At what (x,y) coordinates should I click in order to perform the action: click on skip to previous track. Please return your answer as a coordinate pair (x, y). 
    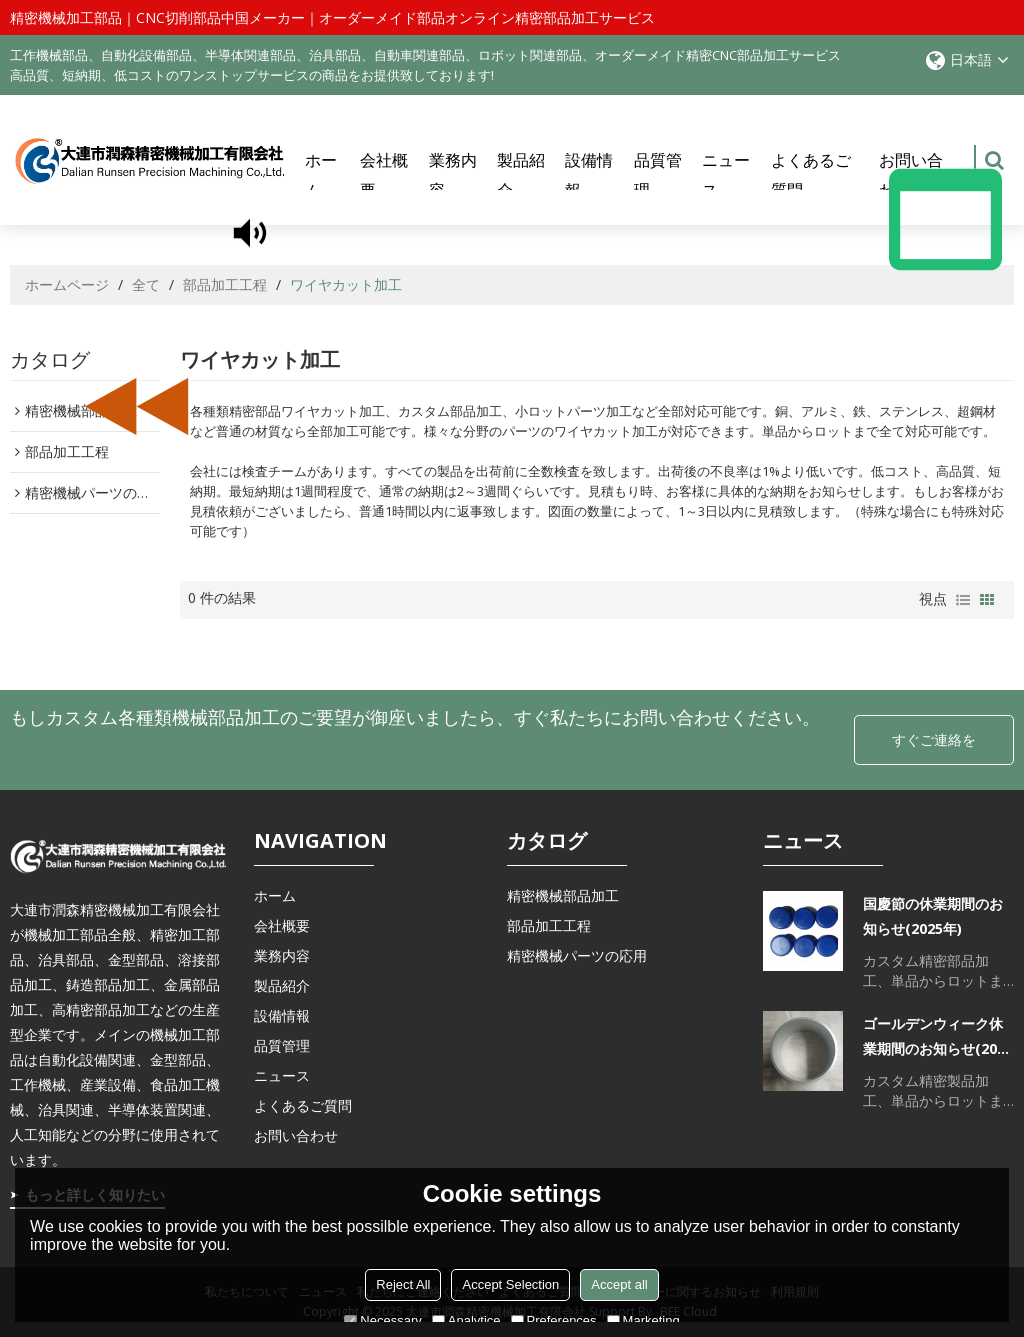
    Looking at the image, I should click on (136, 406).